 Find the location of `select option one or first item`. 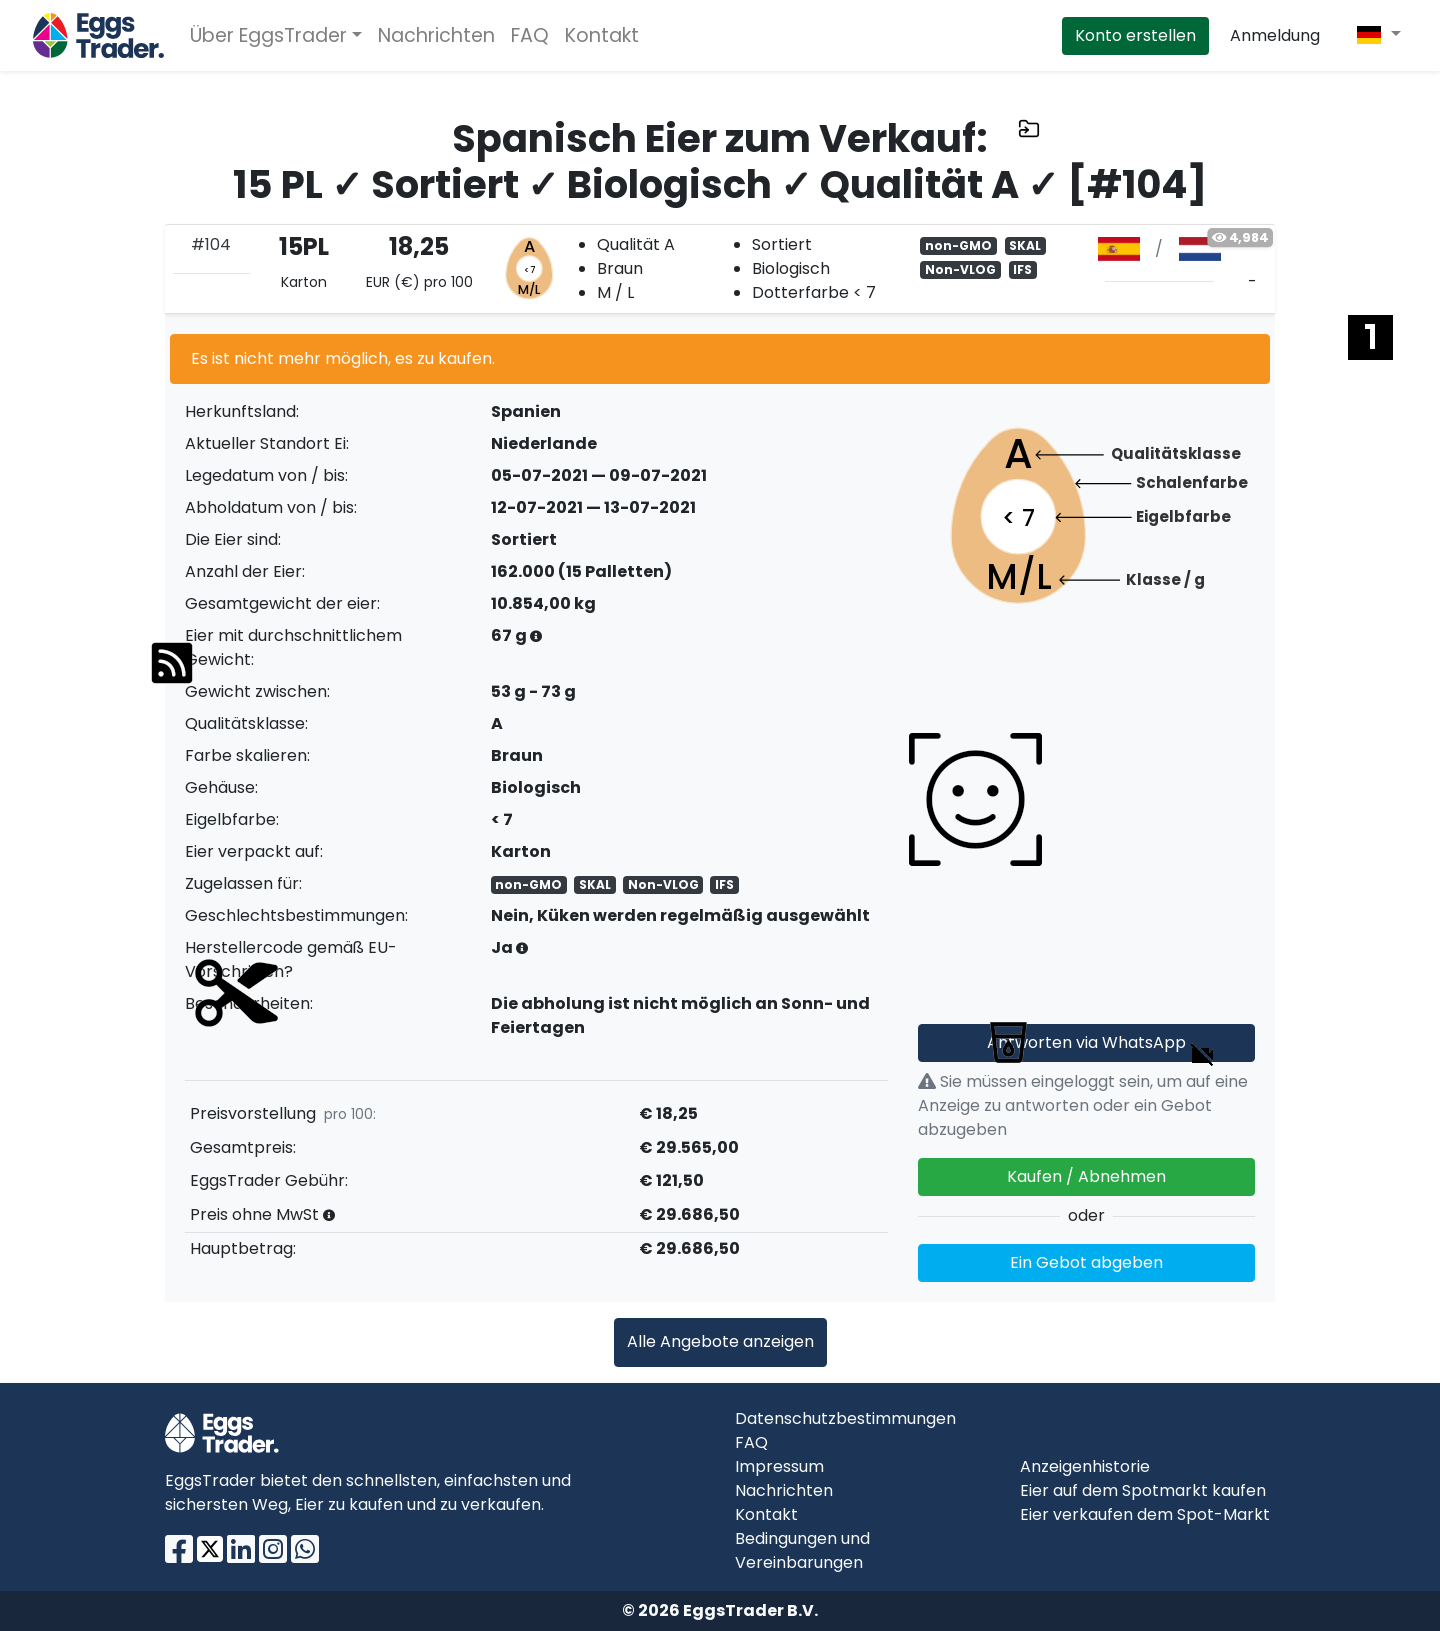

select option one or first item is located at coordinates (1370, 337).